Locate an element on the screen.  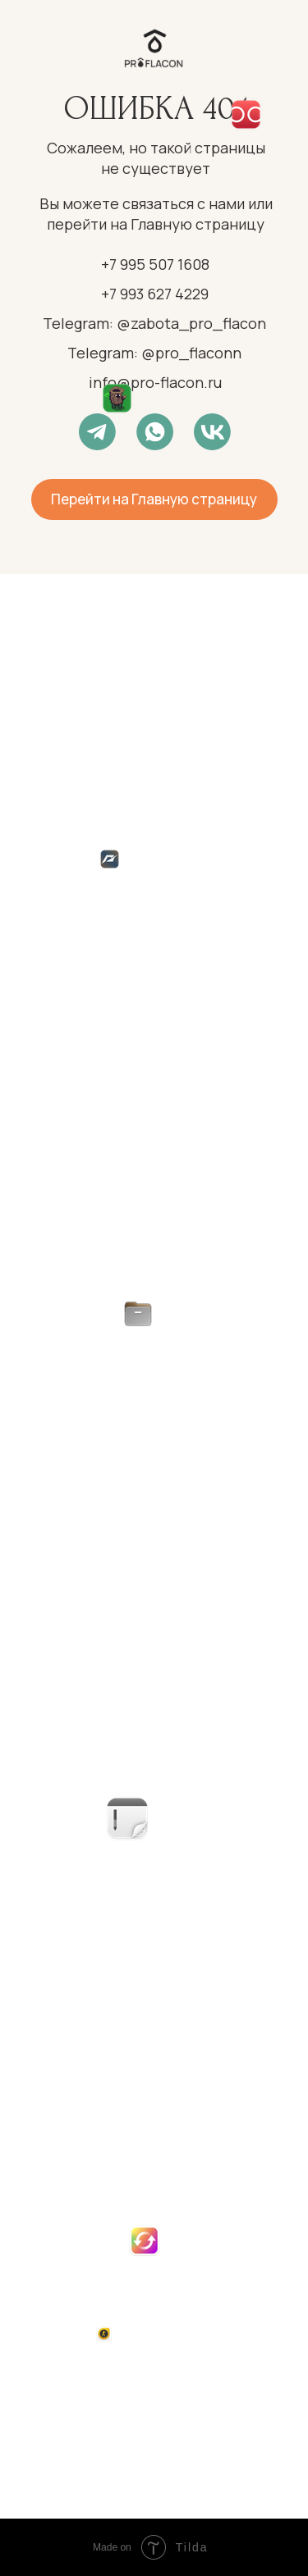
open Double Commander file manager is located at coordinates (246, 114).